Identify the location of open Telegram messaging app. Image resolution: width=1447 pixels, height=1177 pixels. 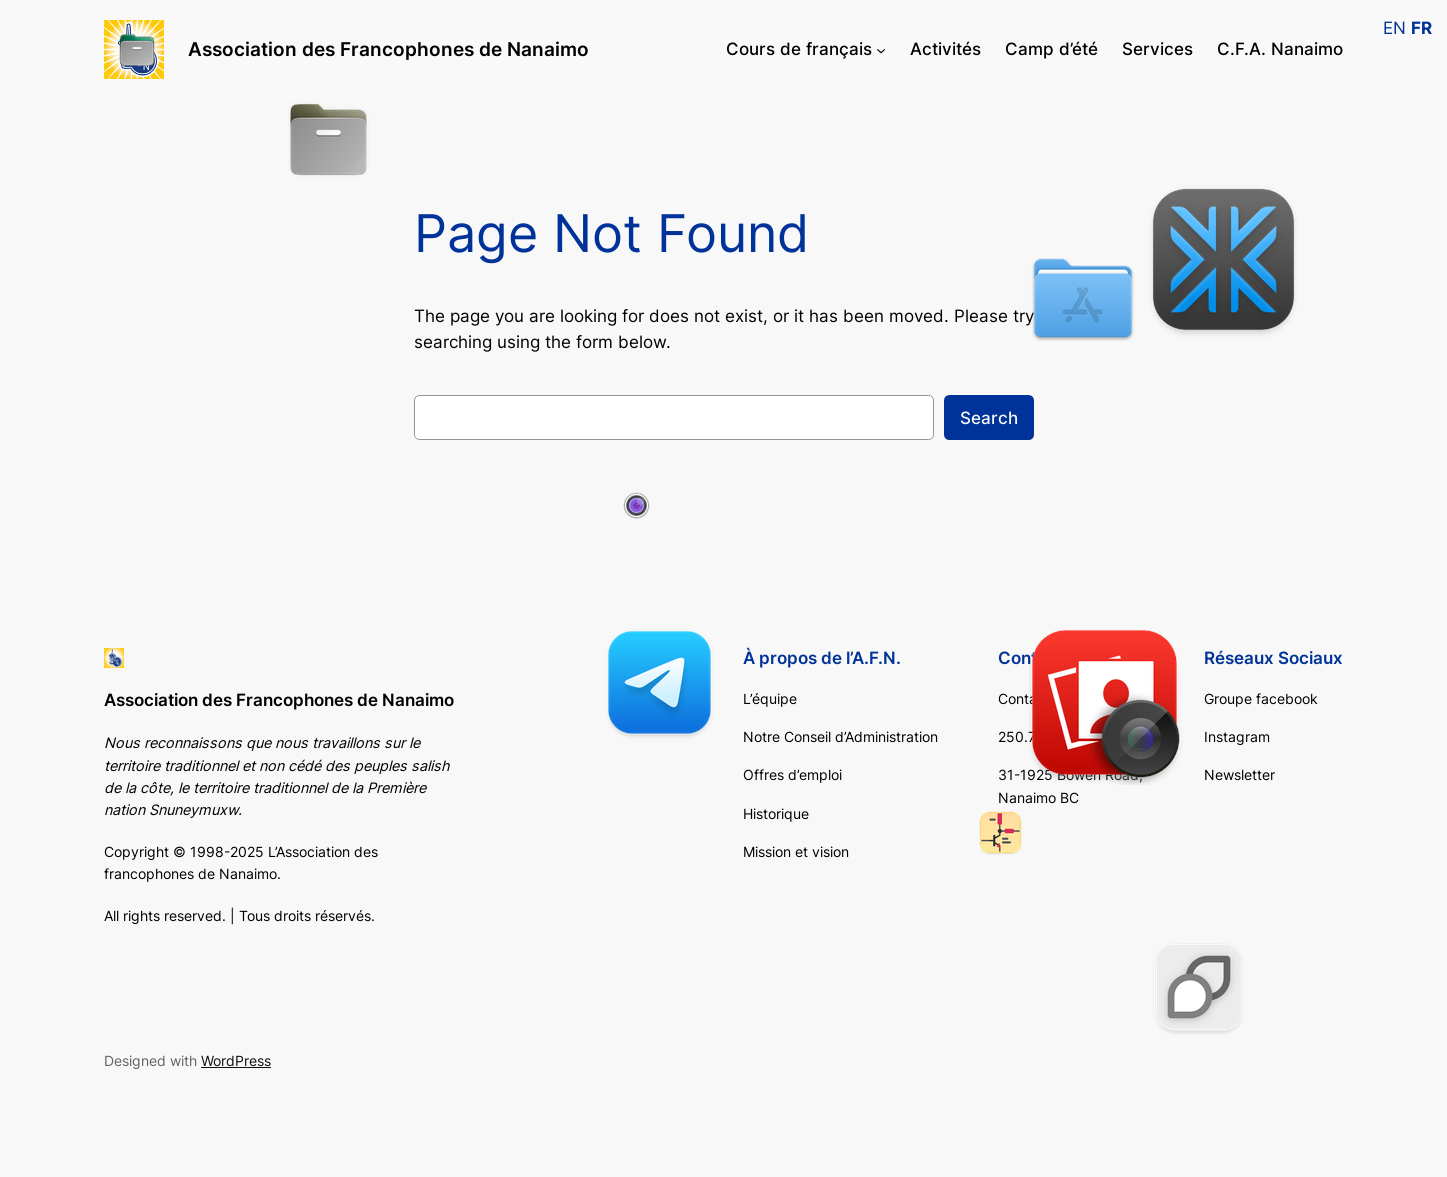
(659, 682).